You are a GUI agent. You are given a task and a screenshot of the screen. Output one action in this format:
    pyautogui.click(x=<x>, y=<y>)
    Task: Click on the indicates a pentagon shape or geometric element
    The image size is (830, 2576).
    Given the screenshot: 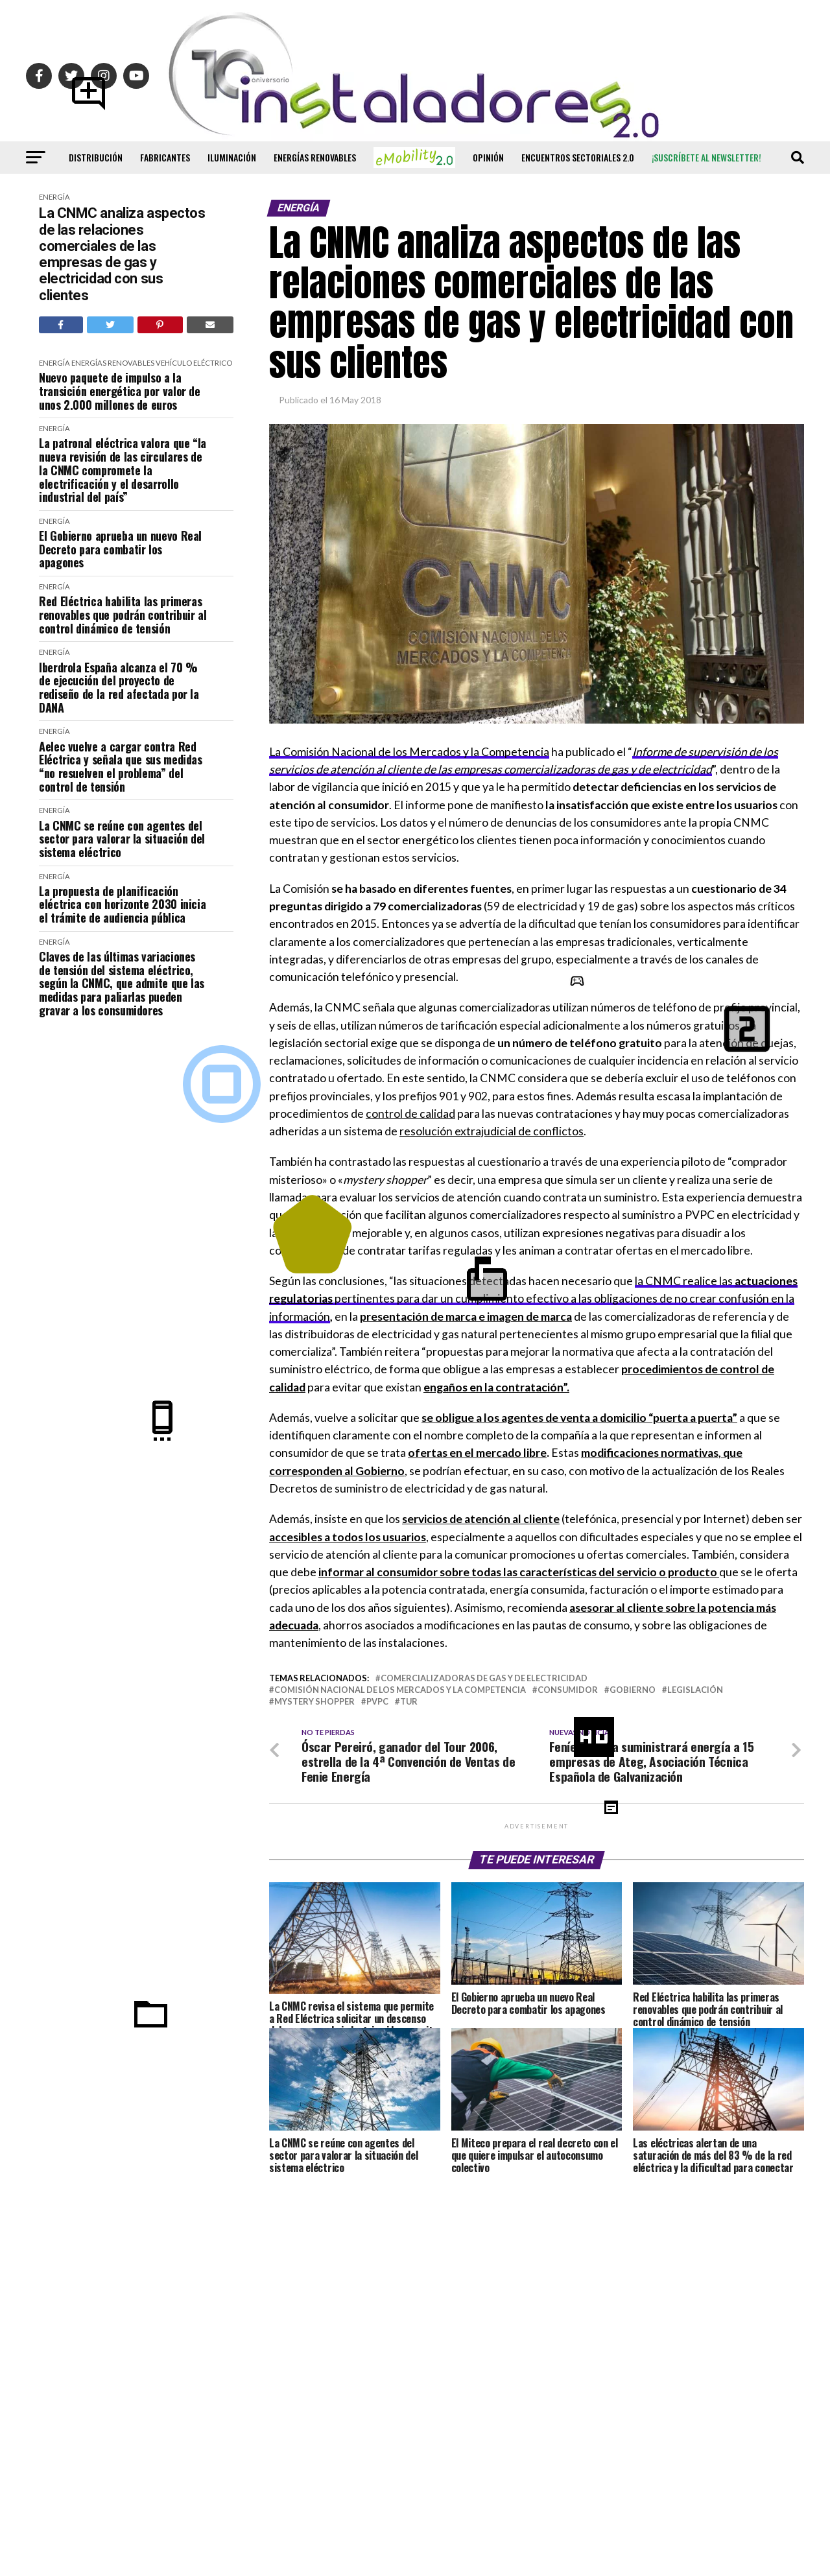 What is the action you would take?
    pyautogui.click(x=312, y=1234)
    